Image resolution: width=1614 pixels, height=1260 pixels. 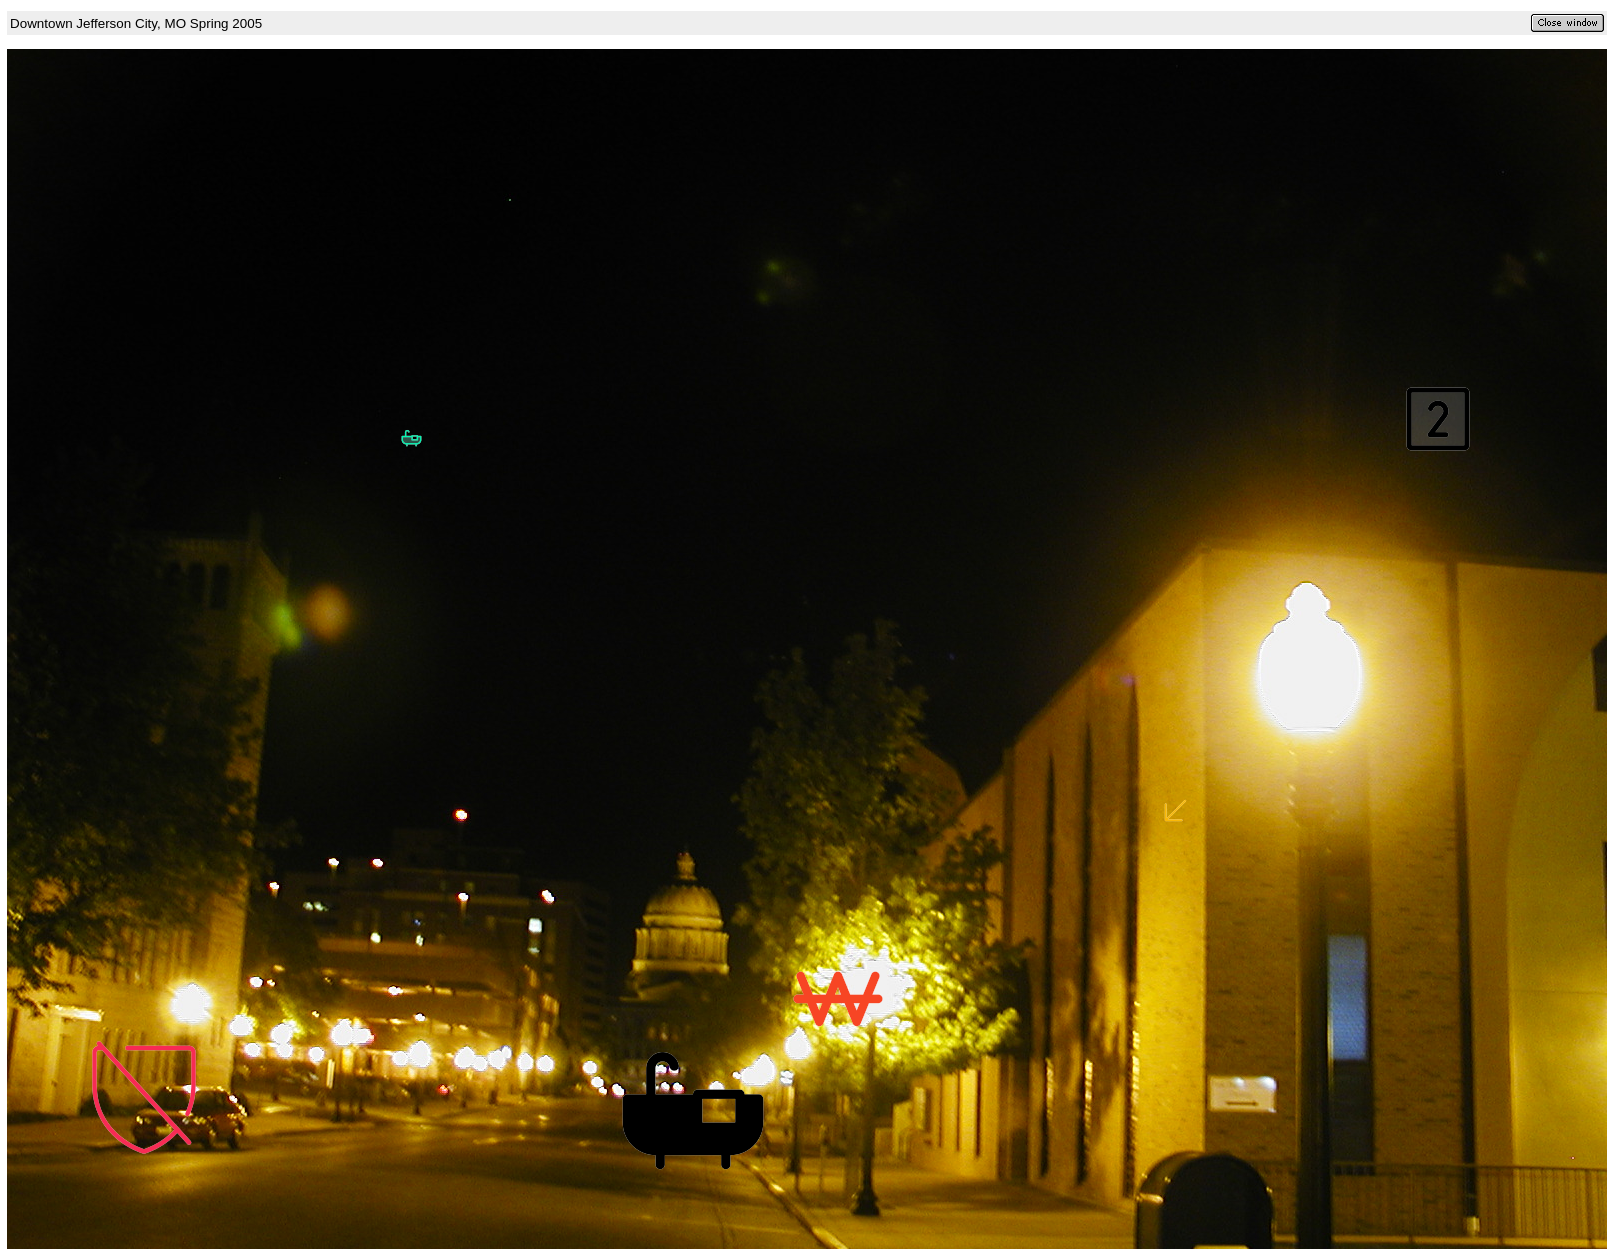 What do you see at coordinates (411, 438) in the screenshot?
I see `indicates bathroom amenity in a listing` at bounding box center [411, 438].